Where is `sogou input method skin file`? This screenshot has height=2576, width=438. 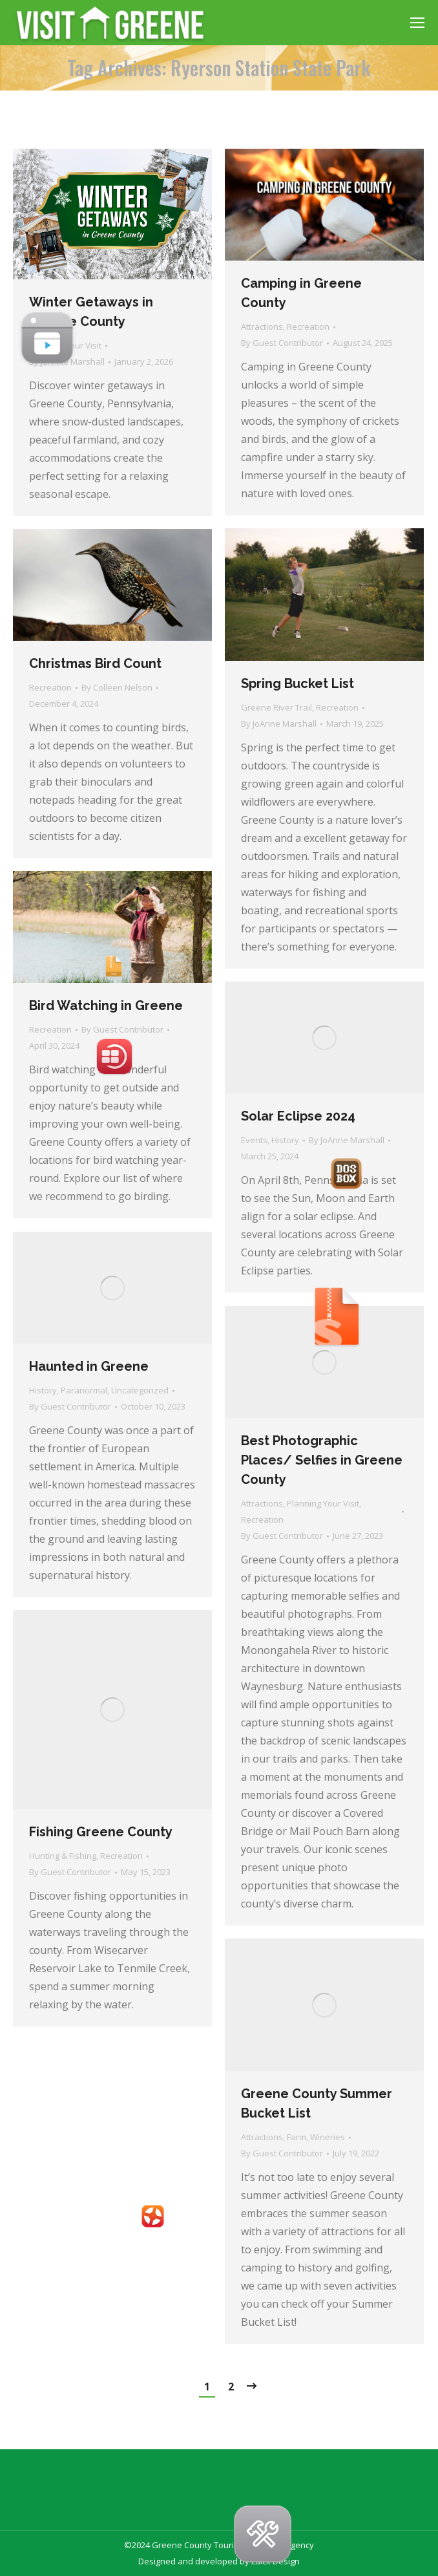
sogou input method skin file is located at coordinates (337, 1317).